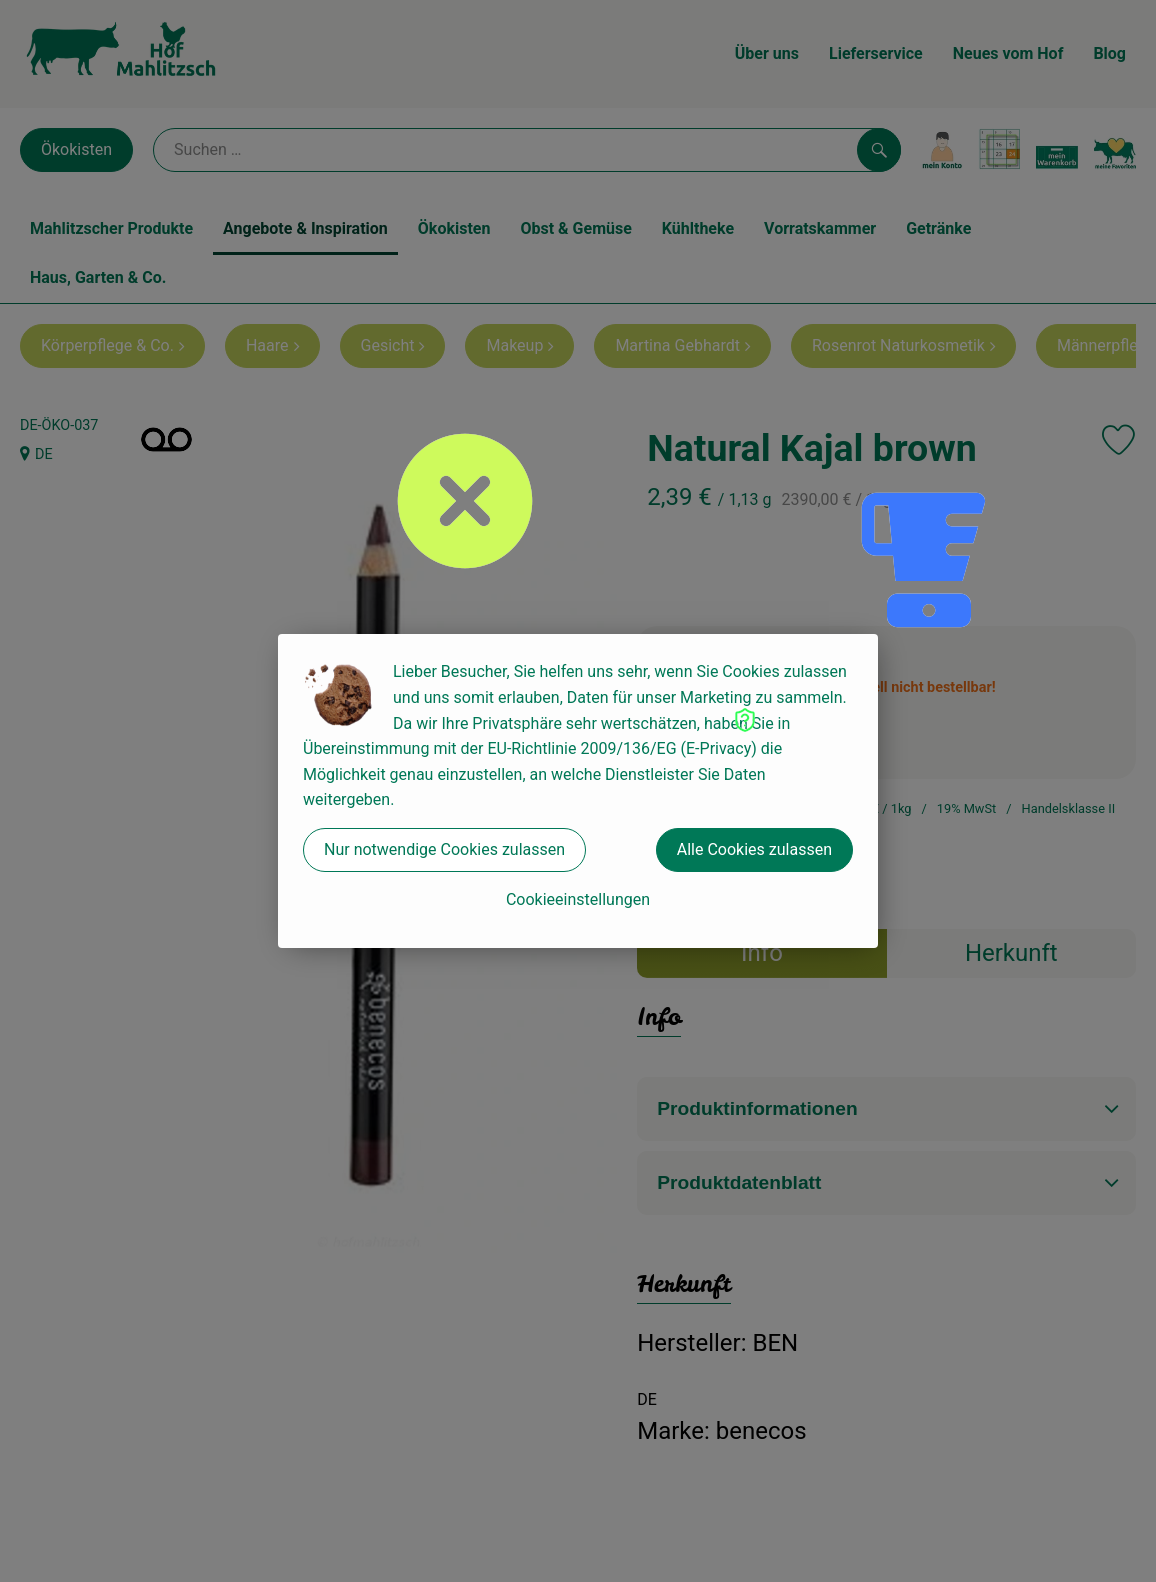  What do you see at coordinates (929, 560) in the screenshot?
I see `access blender 3D software` at bounding box center [929, 560].